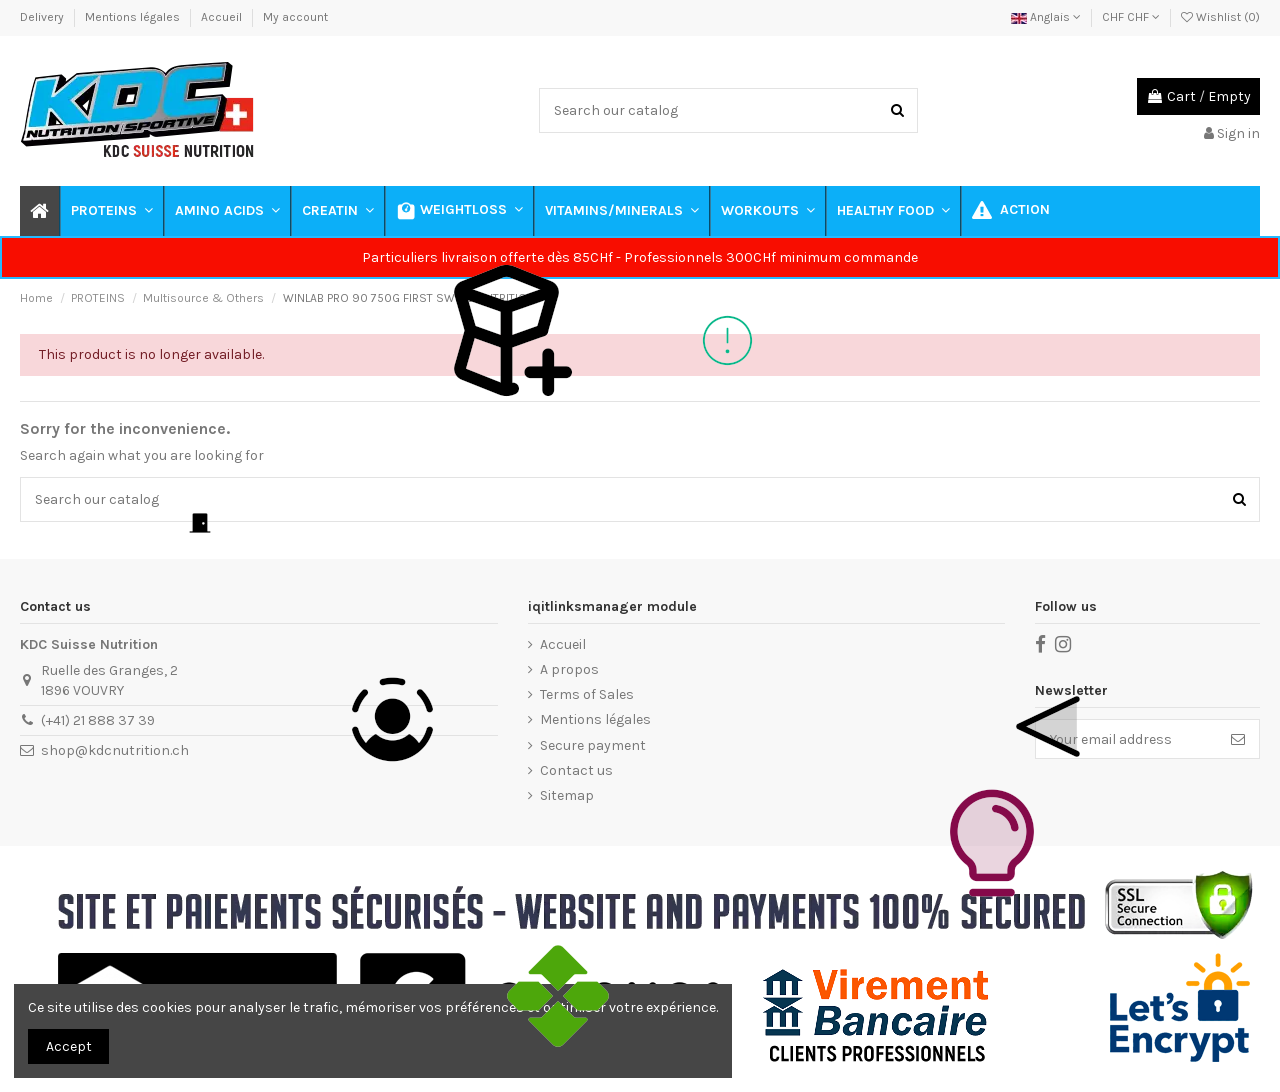 This screenshot has width=1280, height=1092. What do you see at coordinates (392, 719) in the screenshot?
I see `incomplete or pending user profile` at bounding box center [392, 719].